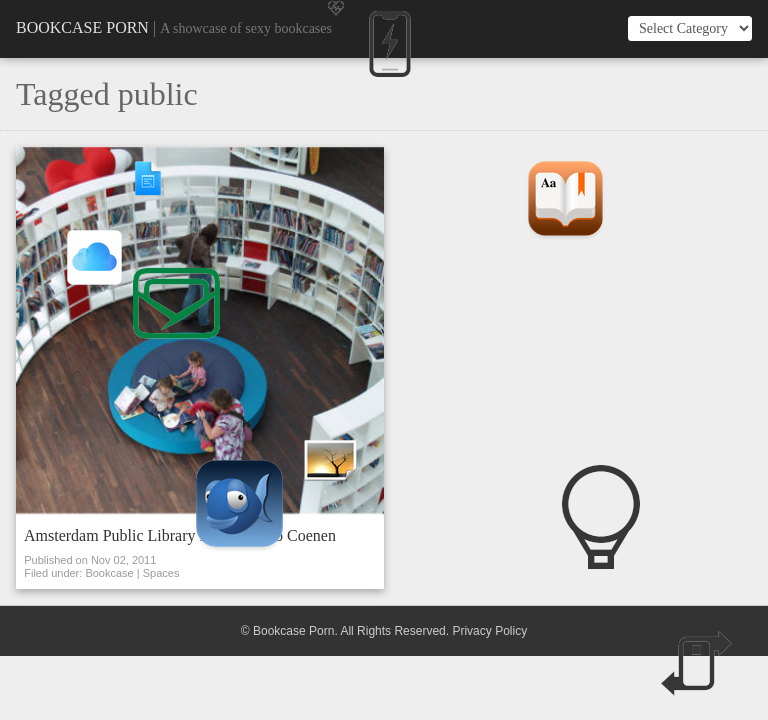 The image size is (768, 720). Describe the element at coordinates (94, 257) in the screenshot. I see `access iCloud Drive diagnostics` at that location.